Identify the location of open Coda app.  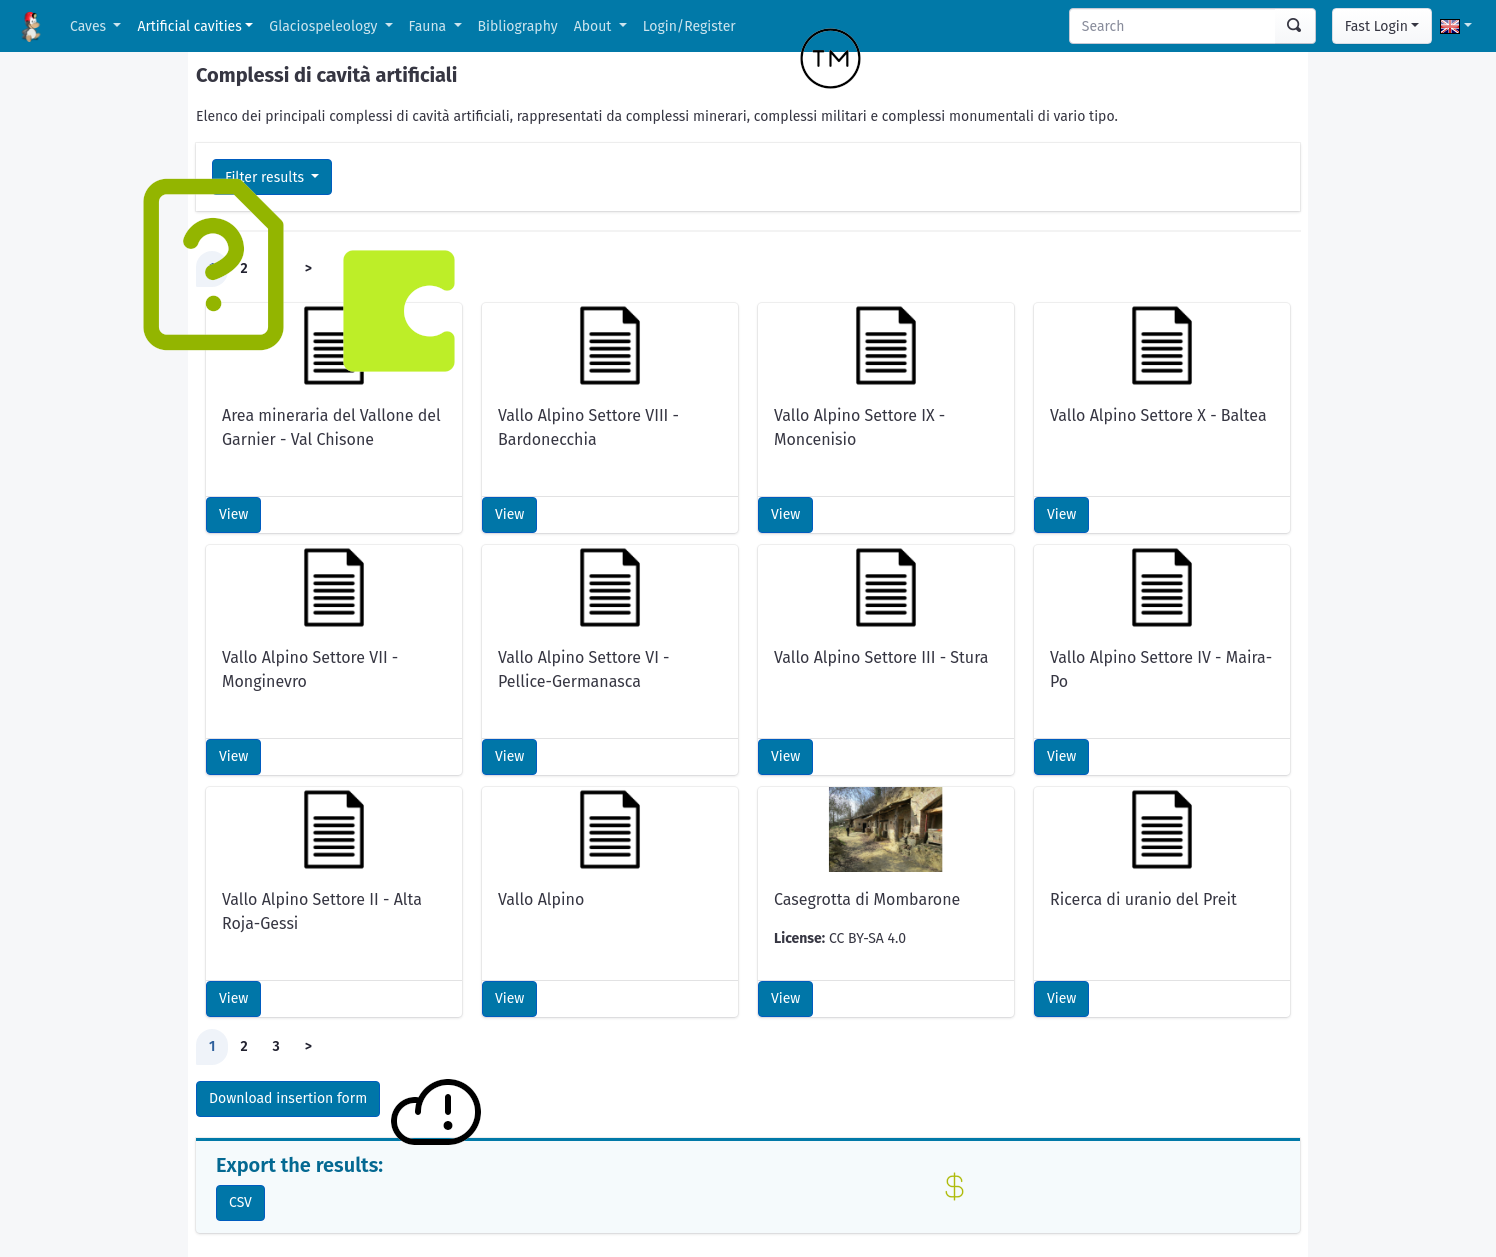
(399, 311).